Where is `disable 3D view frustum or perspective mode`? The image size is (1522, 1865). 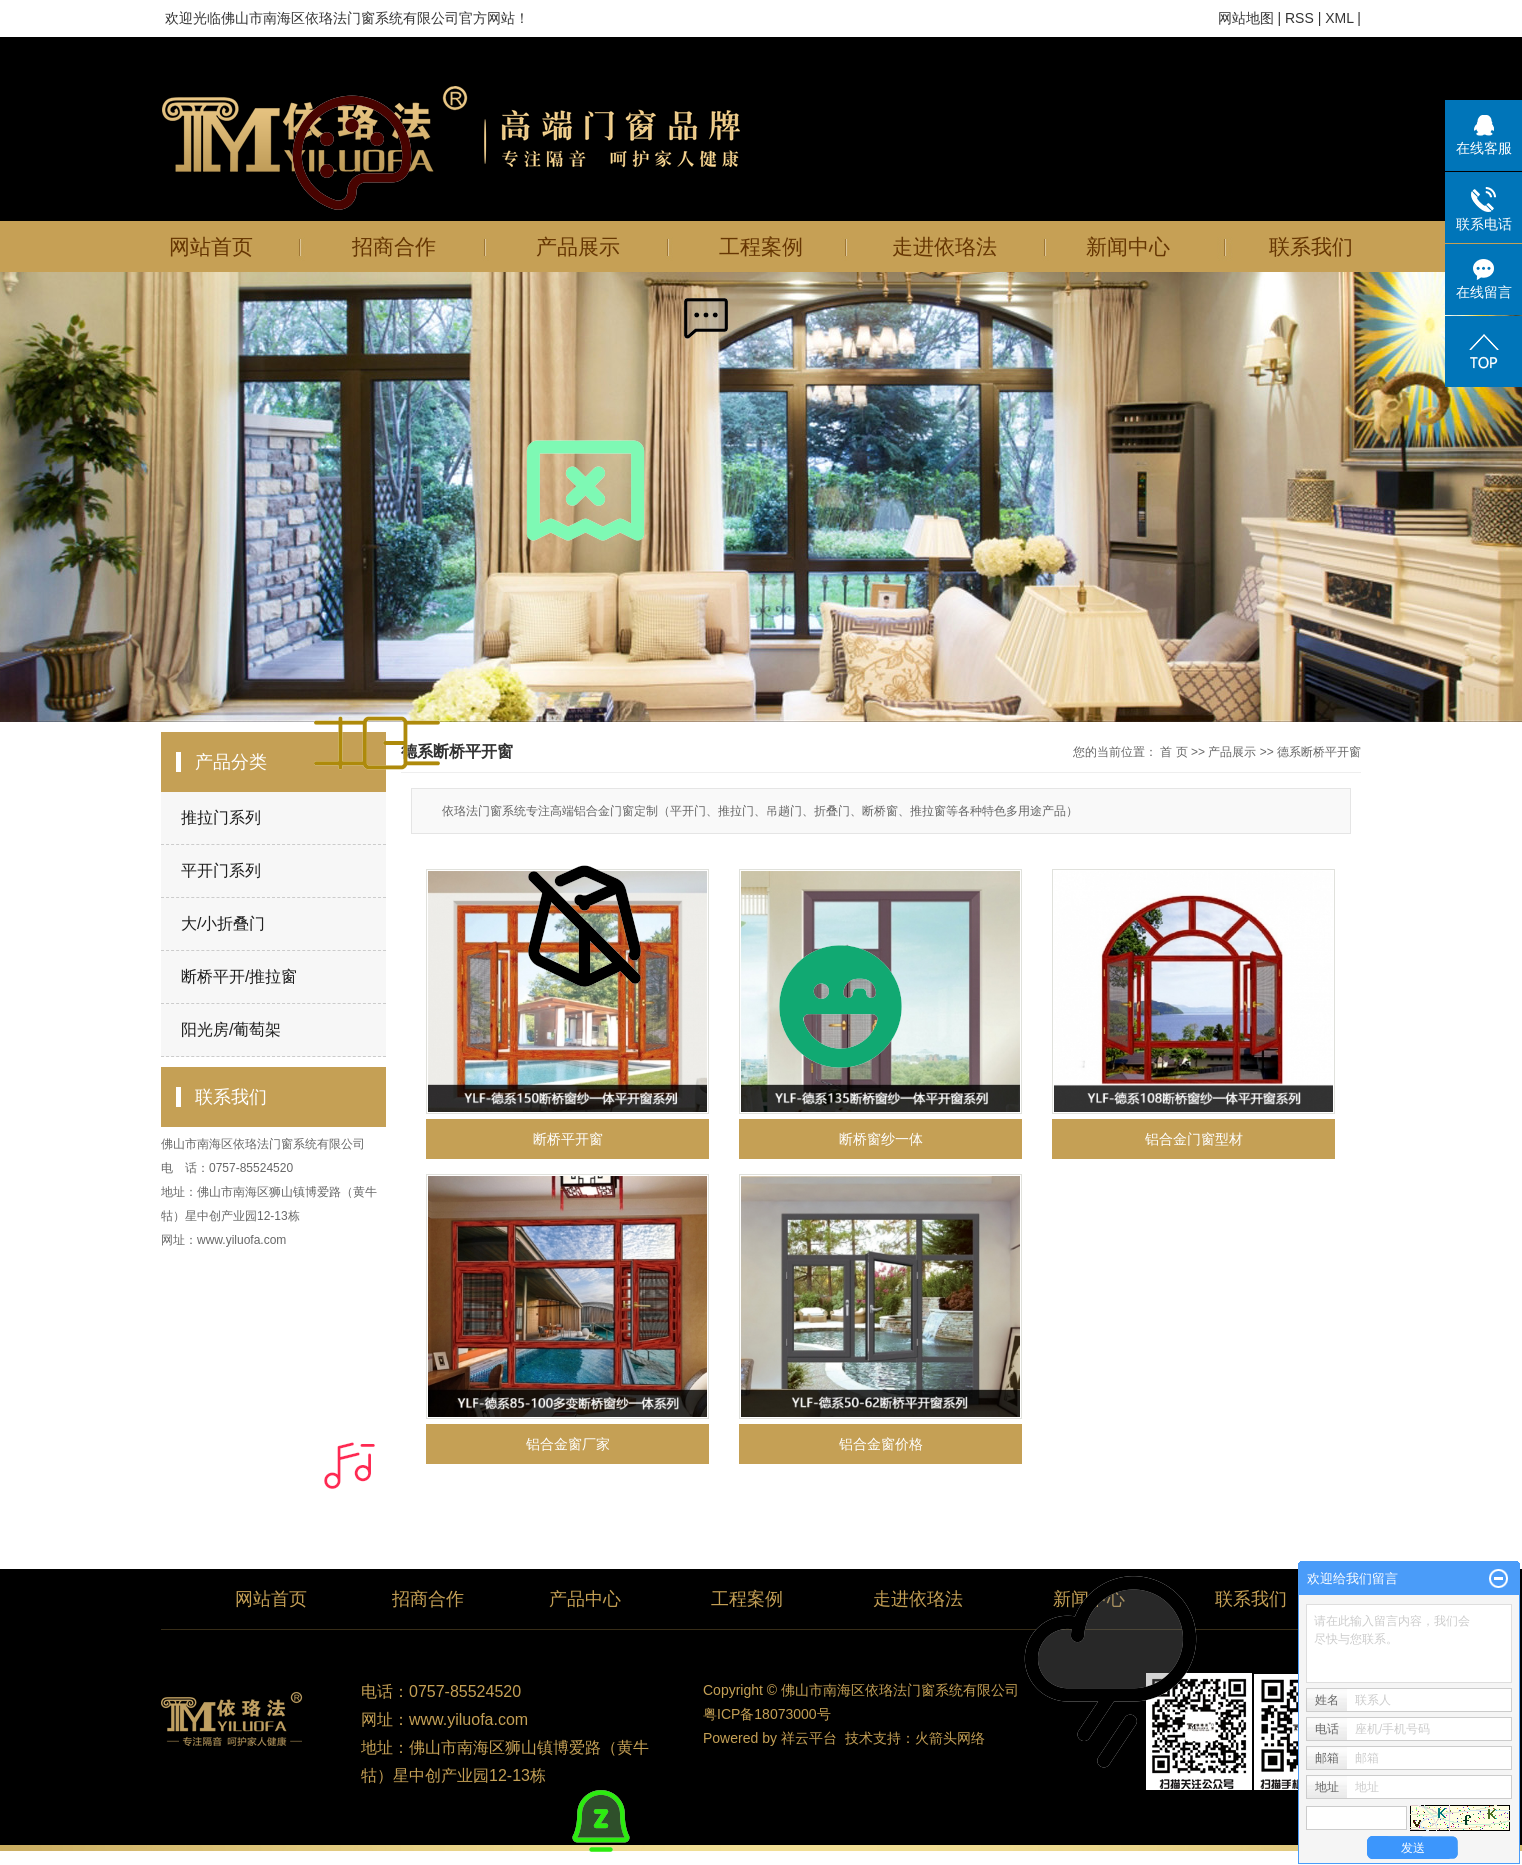
disable 3D view frustum or perspective mode is located at coordinates (584, 927).